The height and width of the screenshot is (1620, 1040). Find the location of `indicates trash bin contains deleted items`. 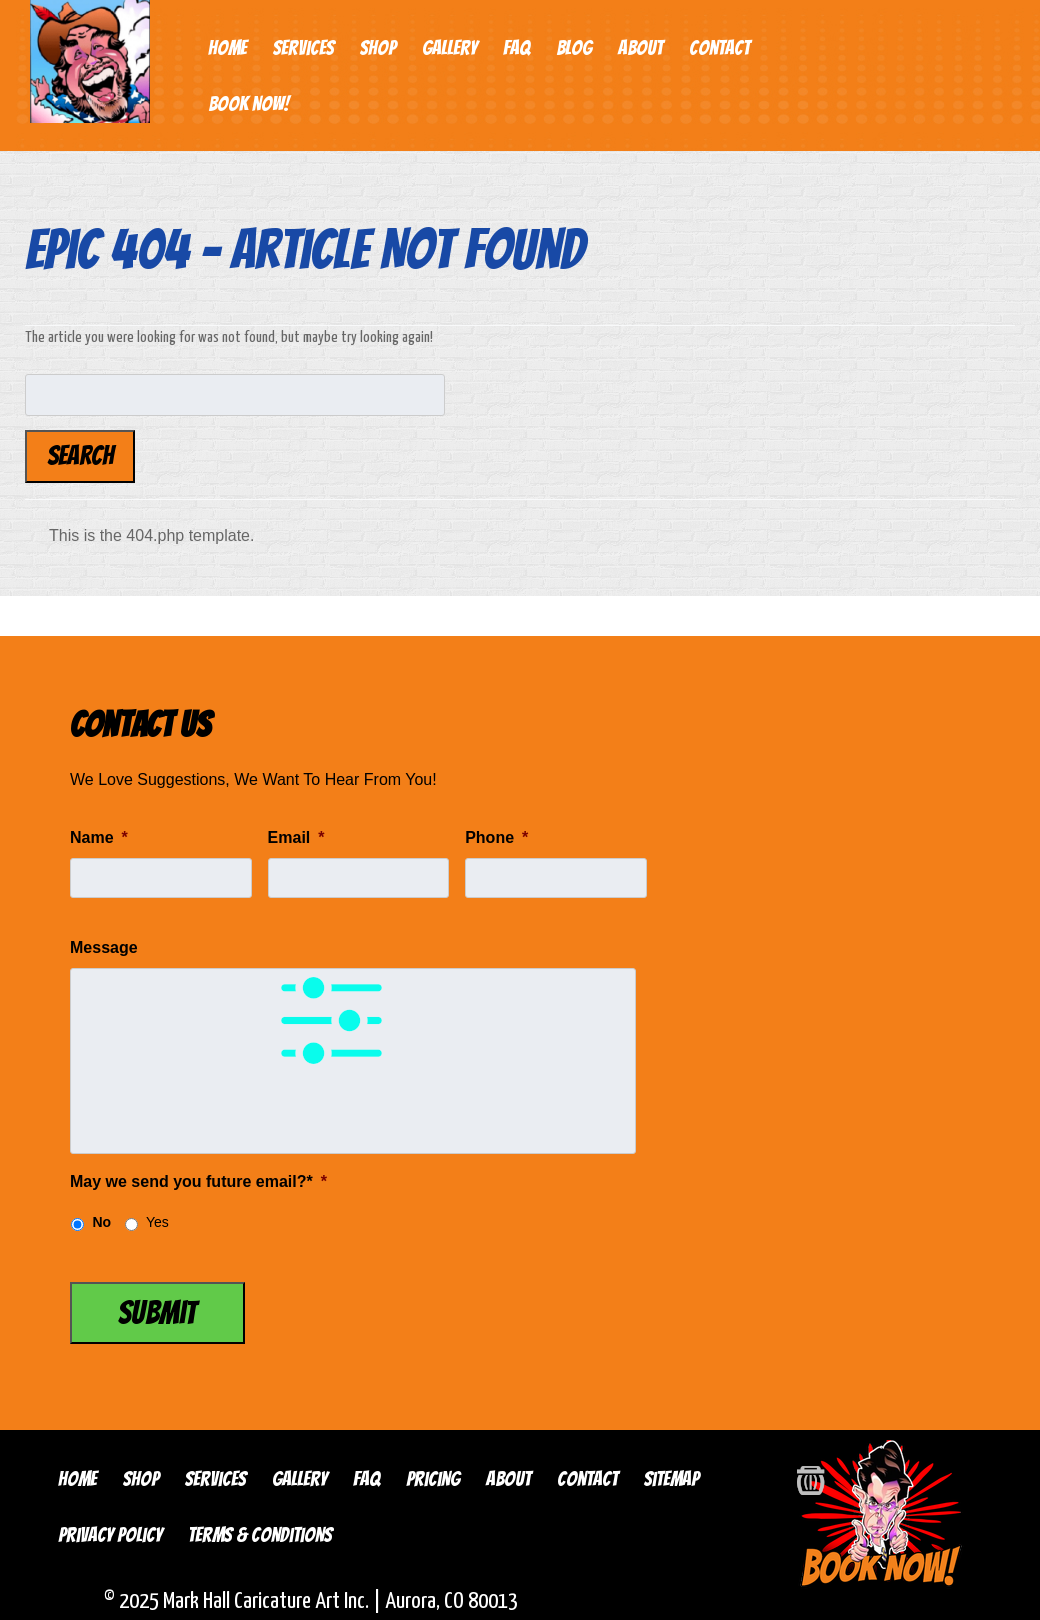

indicates trash bin contains deleted items is located at coordinates (811, 1480).